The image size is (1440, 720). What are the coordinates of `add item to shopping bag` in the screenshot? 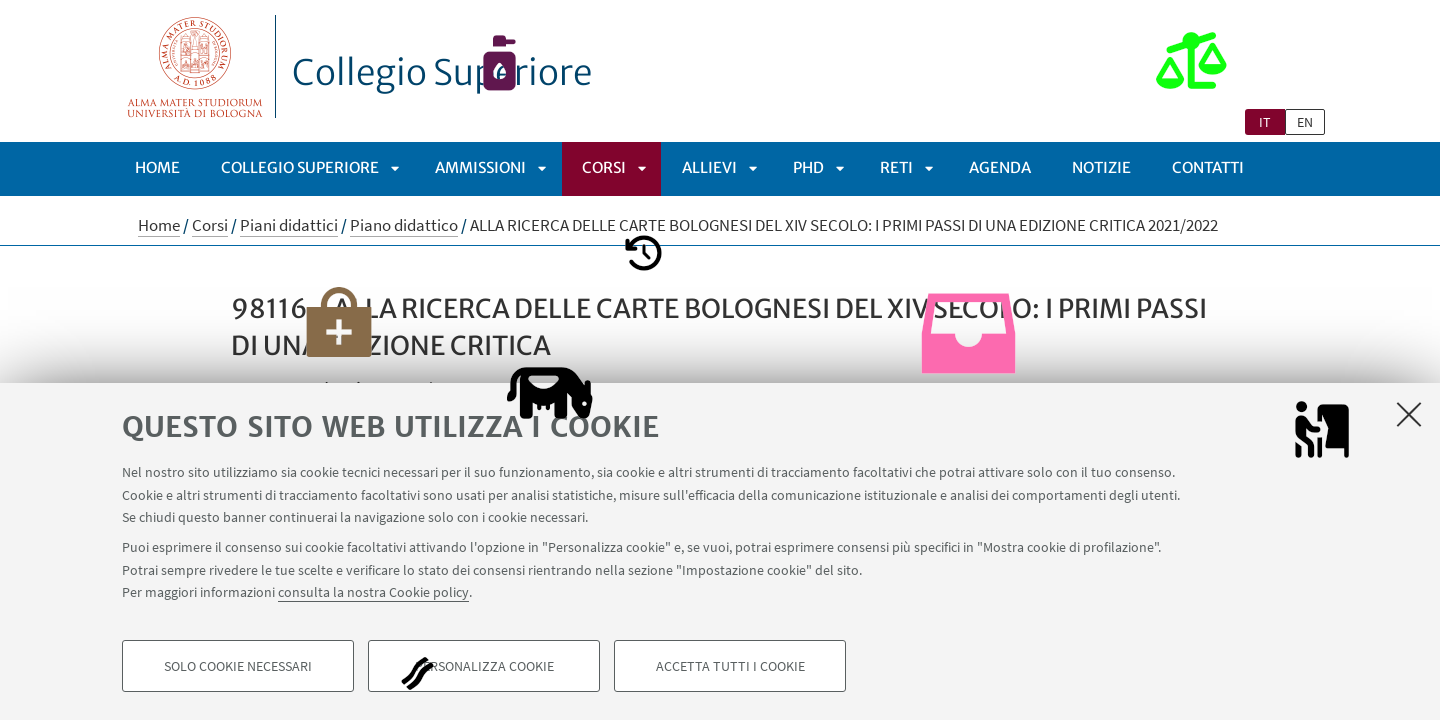 It's located at (339, 322).